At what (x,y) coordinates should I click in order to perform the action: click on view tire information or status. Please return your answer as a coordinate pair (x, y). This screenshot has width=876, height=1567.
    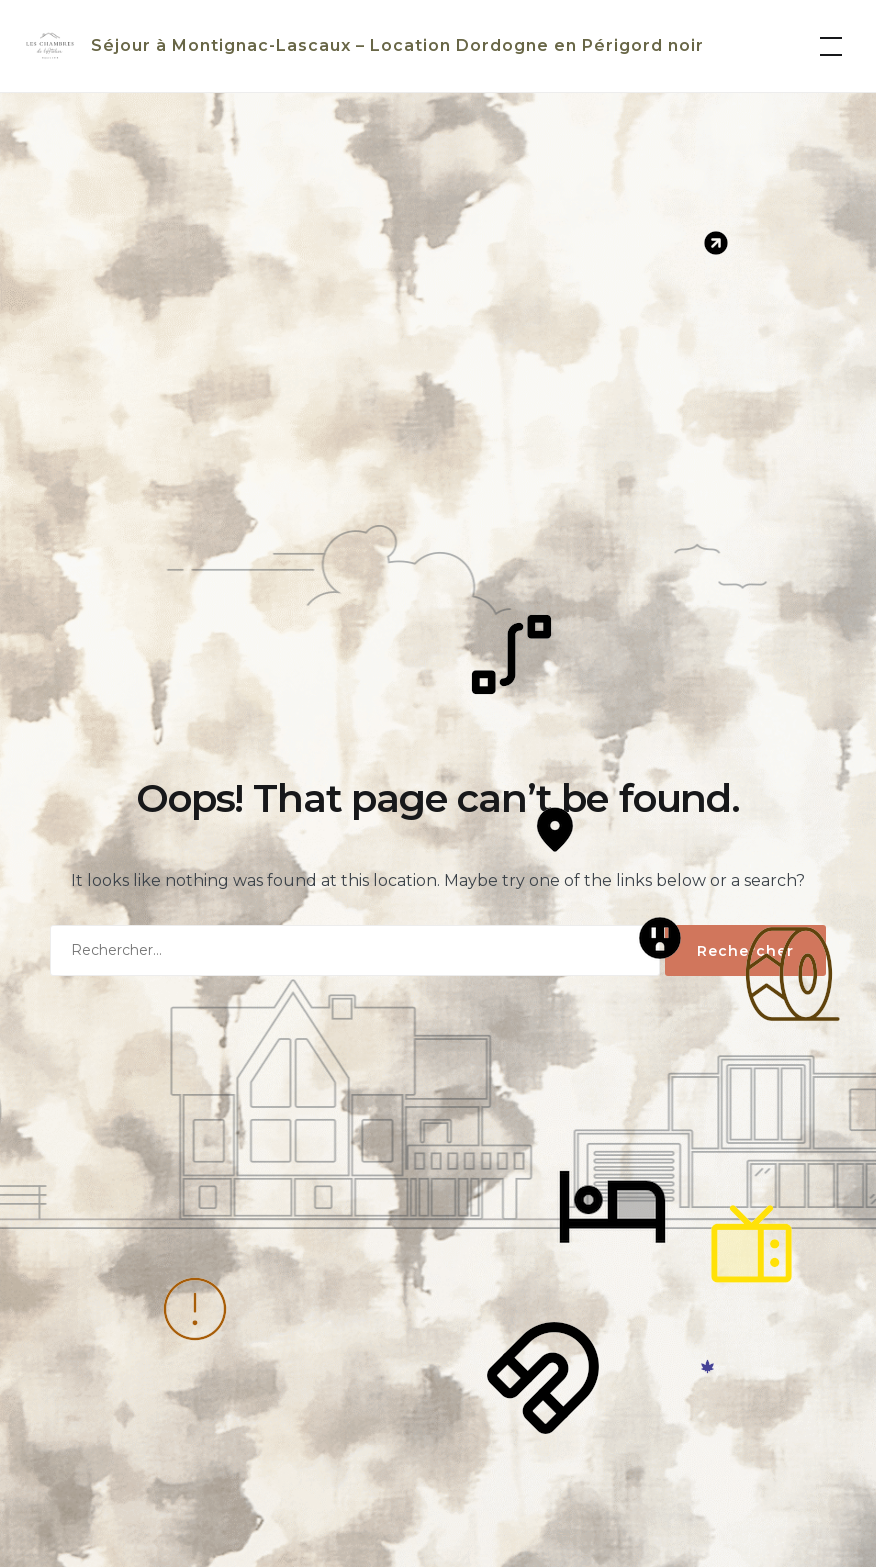
    Looking at the image, I should click on (789, 974).